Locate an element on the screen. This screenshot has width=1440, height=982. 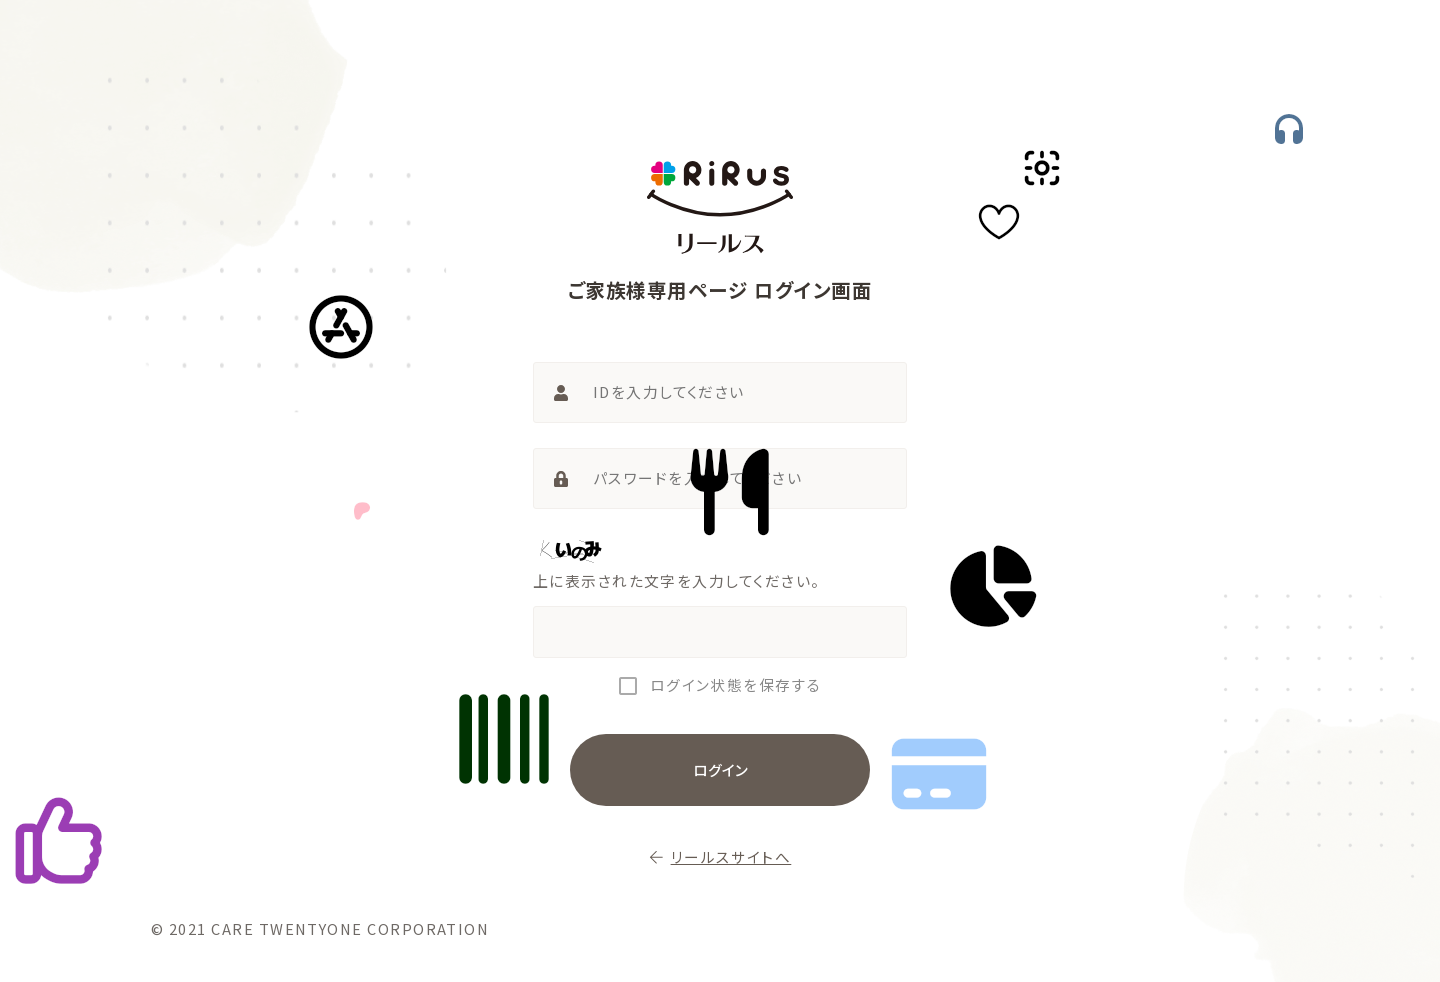
access audio or music player is located at coordinates (1289, 130).